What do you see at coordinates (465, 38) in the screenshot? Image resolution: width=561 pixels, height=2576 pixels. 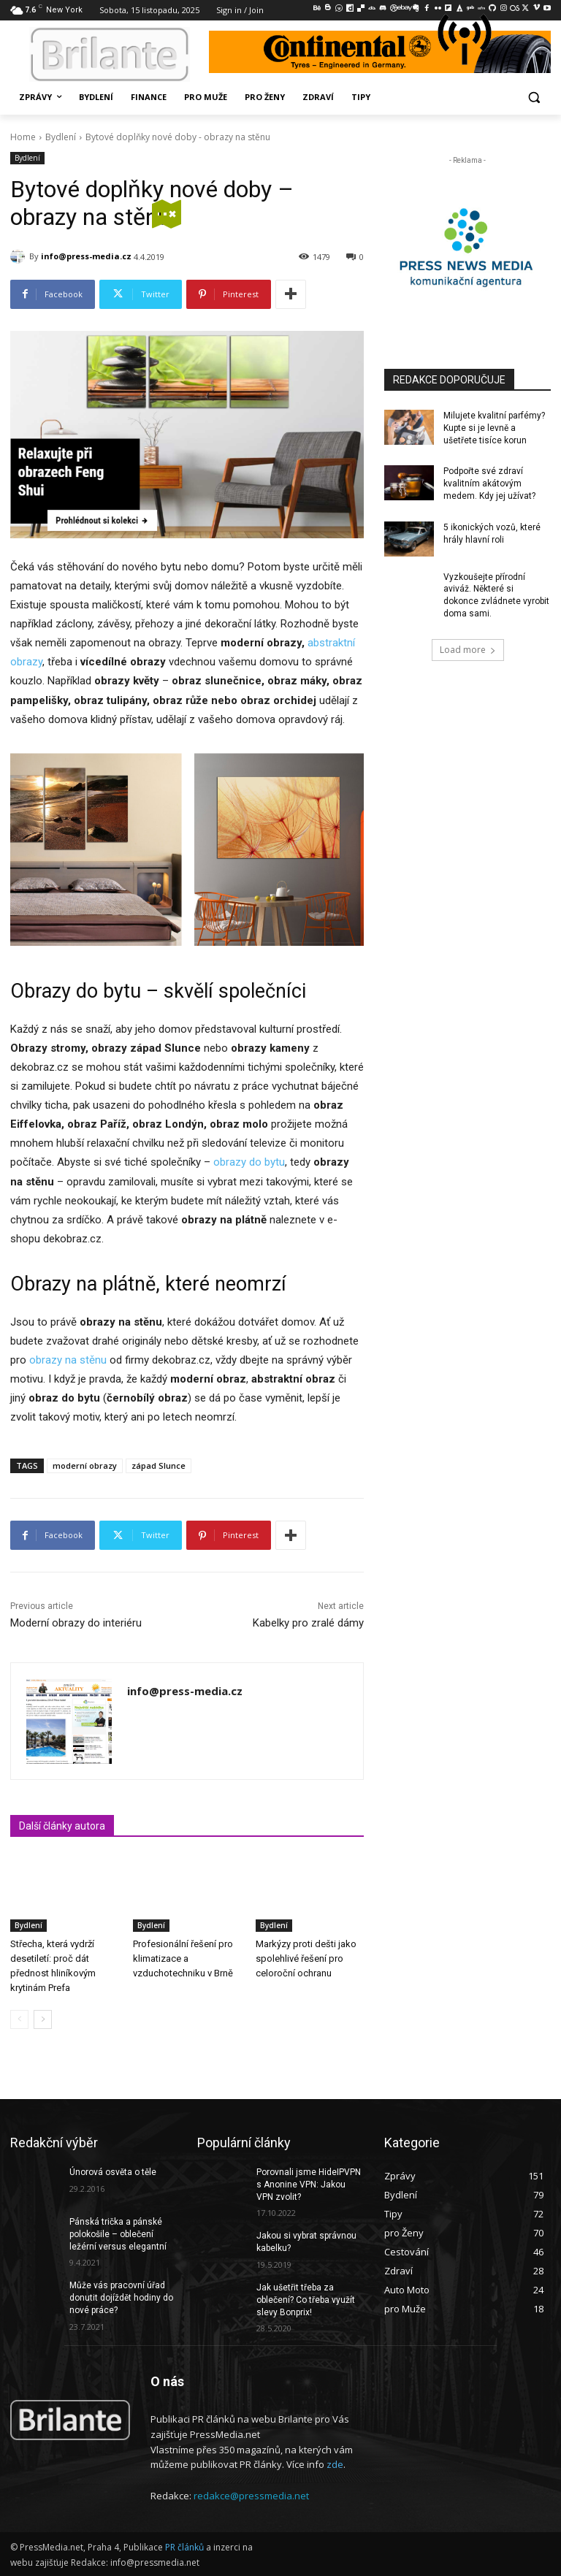 I see `start a live broadcast or stream` at bounding box center [465, 38].